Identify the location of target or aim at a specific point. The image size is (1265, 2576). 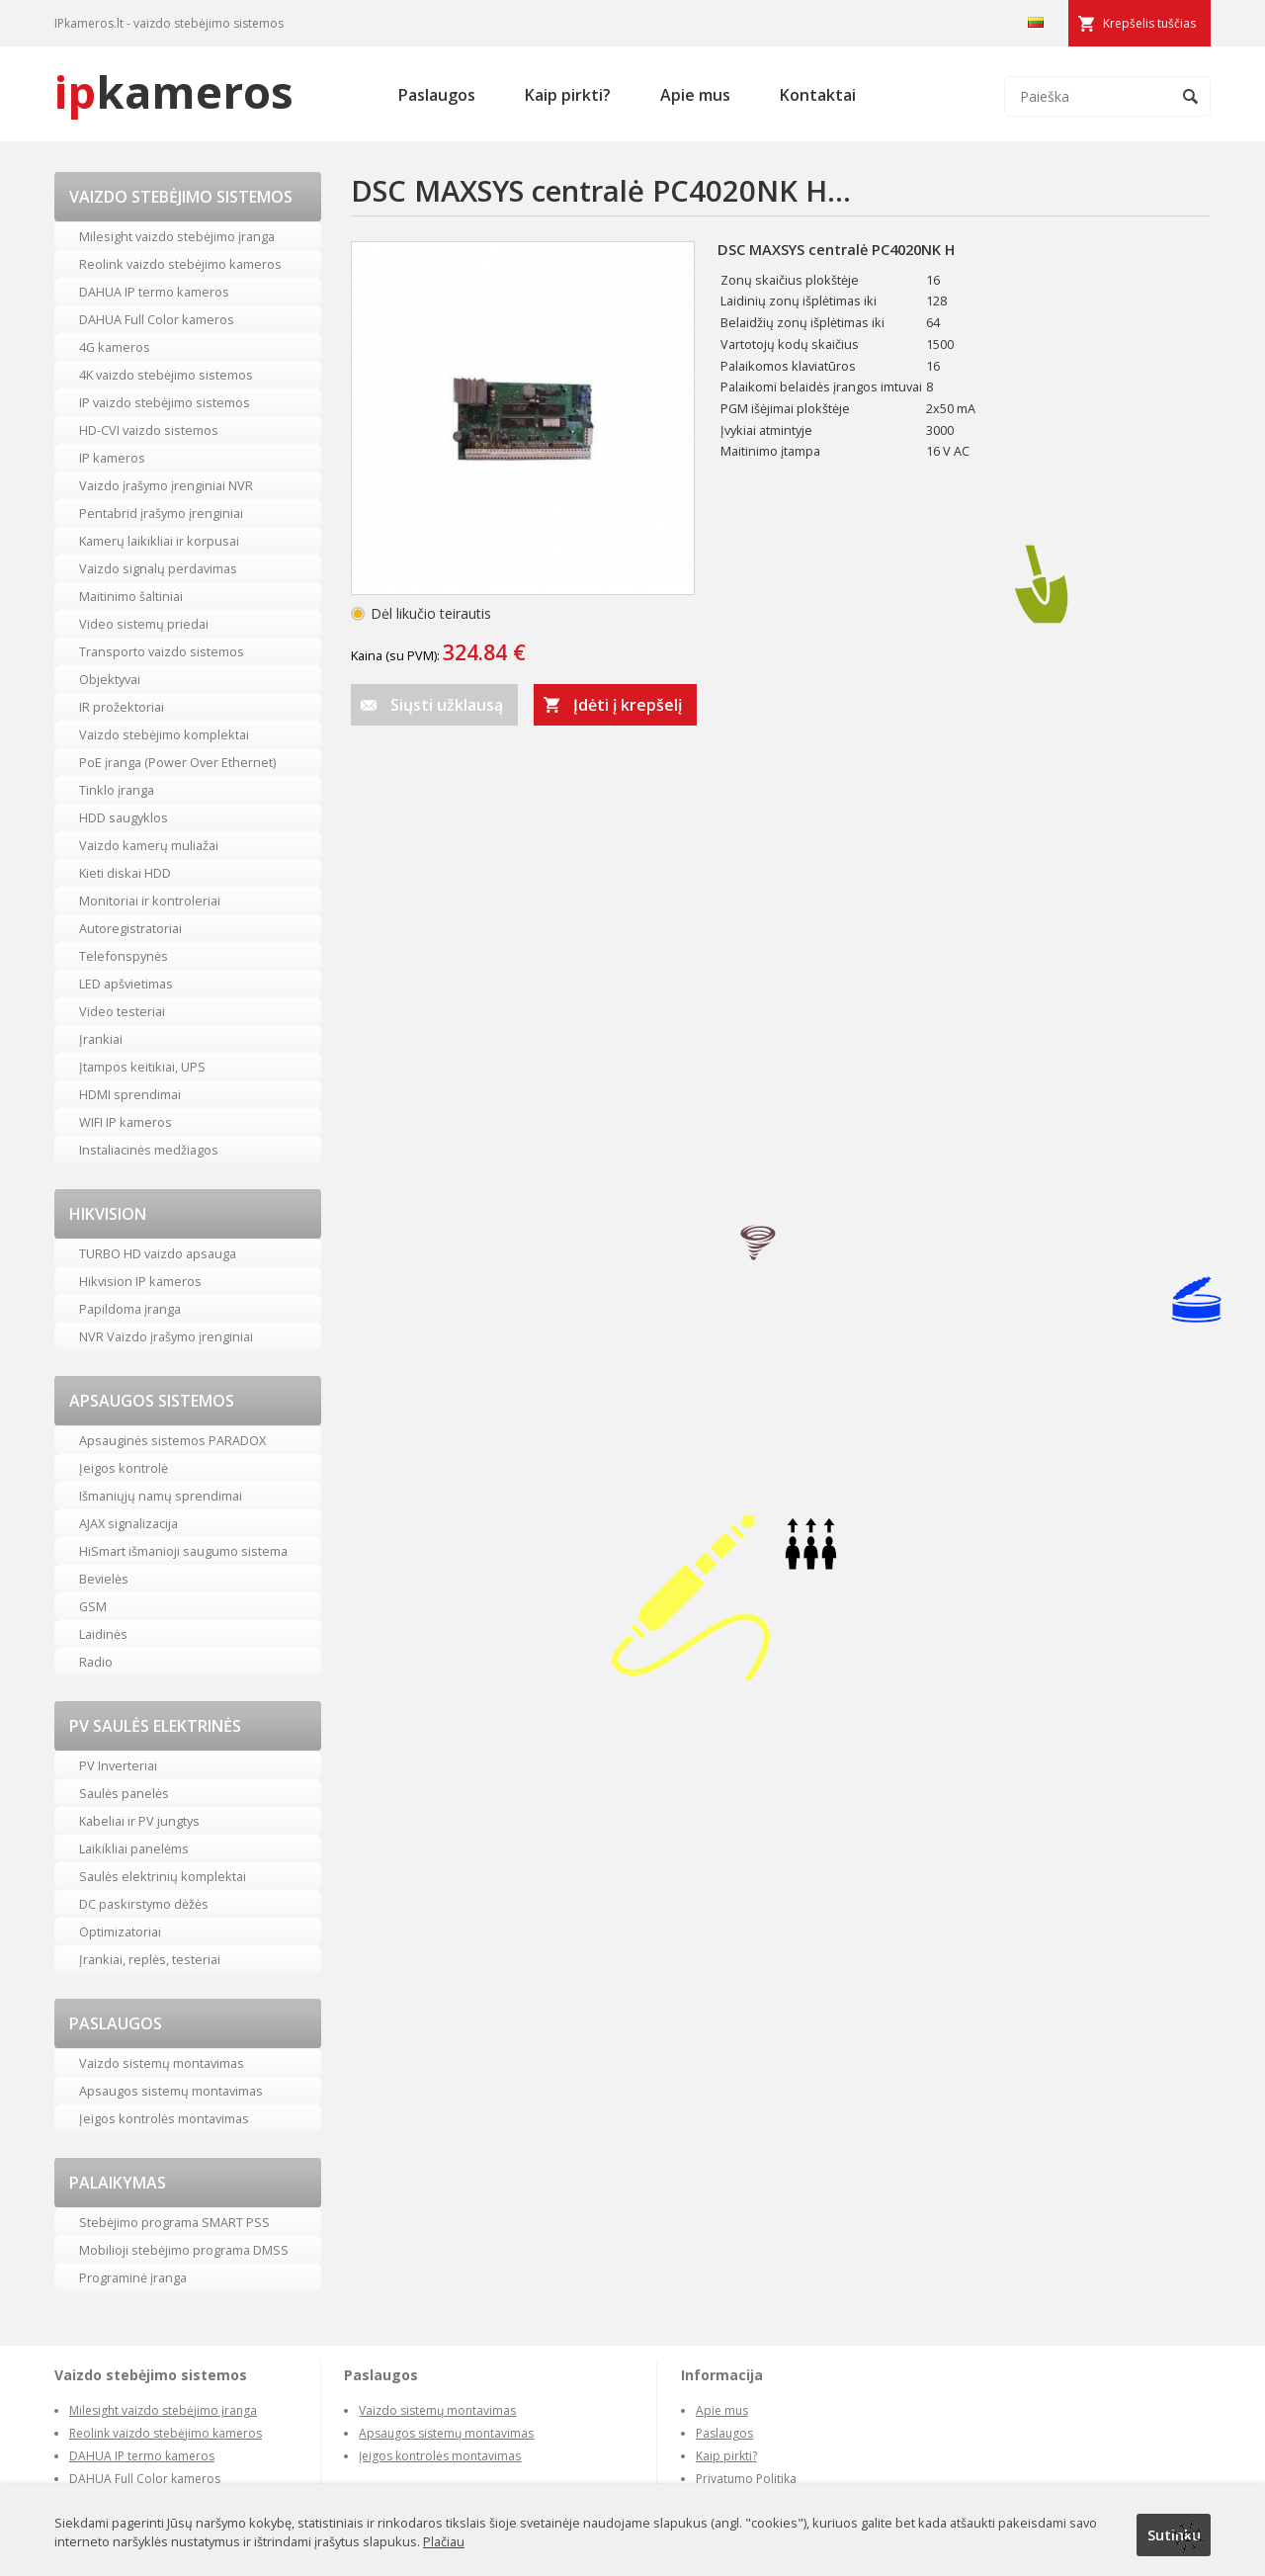
(1188, 2536).